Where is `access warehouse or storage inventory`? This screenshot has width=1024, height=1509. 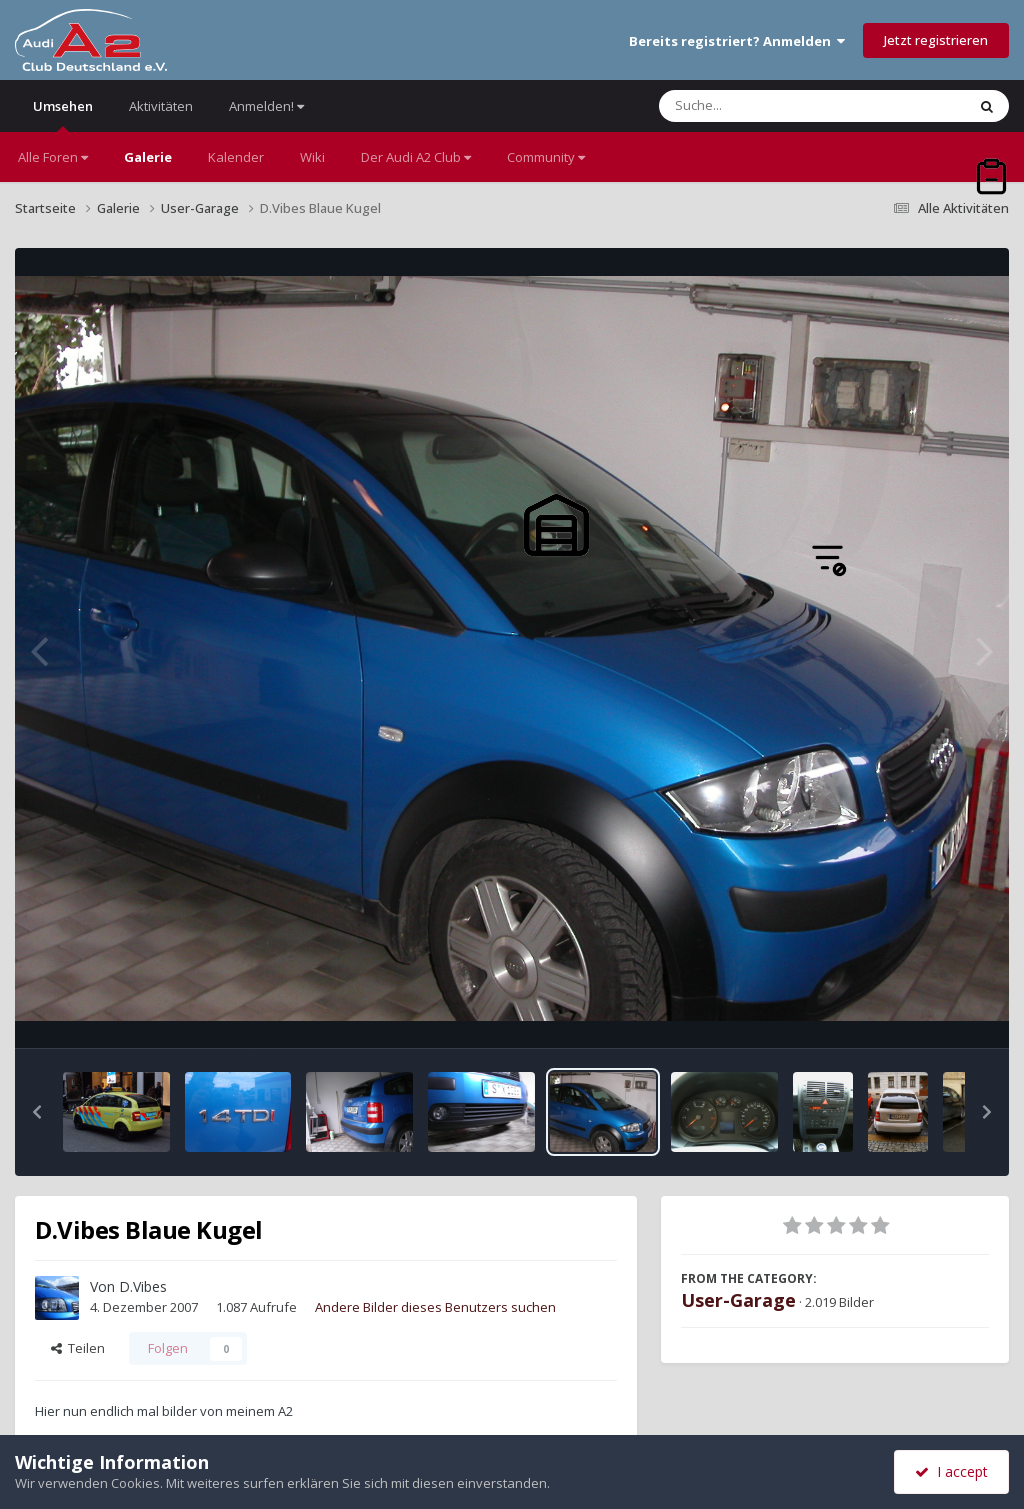
access warehouse or storage inventory is located at coordinates (556, 526).